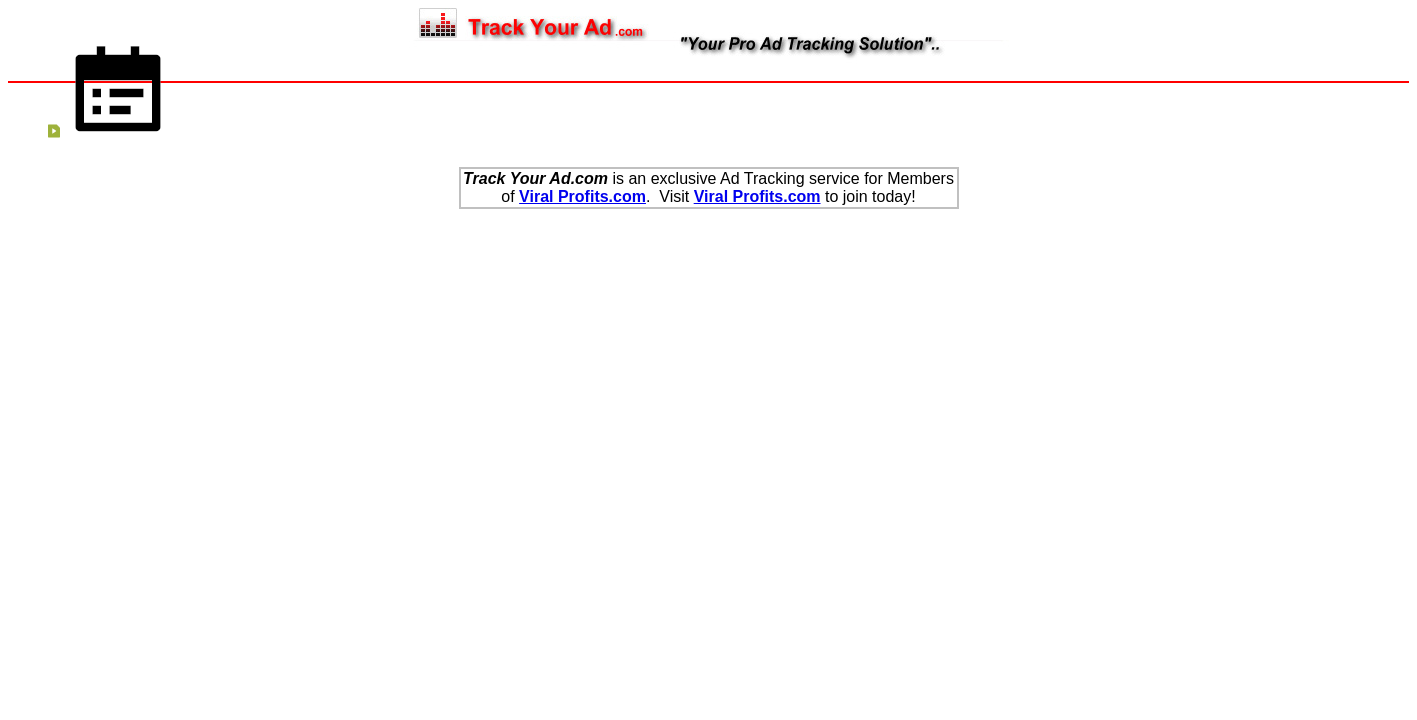  I want to click on view calendar tasks and to-do items, so click(118, 93).